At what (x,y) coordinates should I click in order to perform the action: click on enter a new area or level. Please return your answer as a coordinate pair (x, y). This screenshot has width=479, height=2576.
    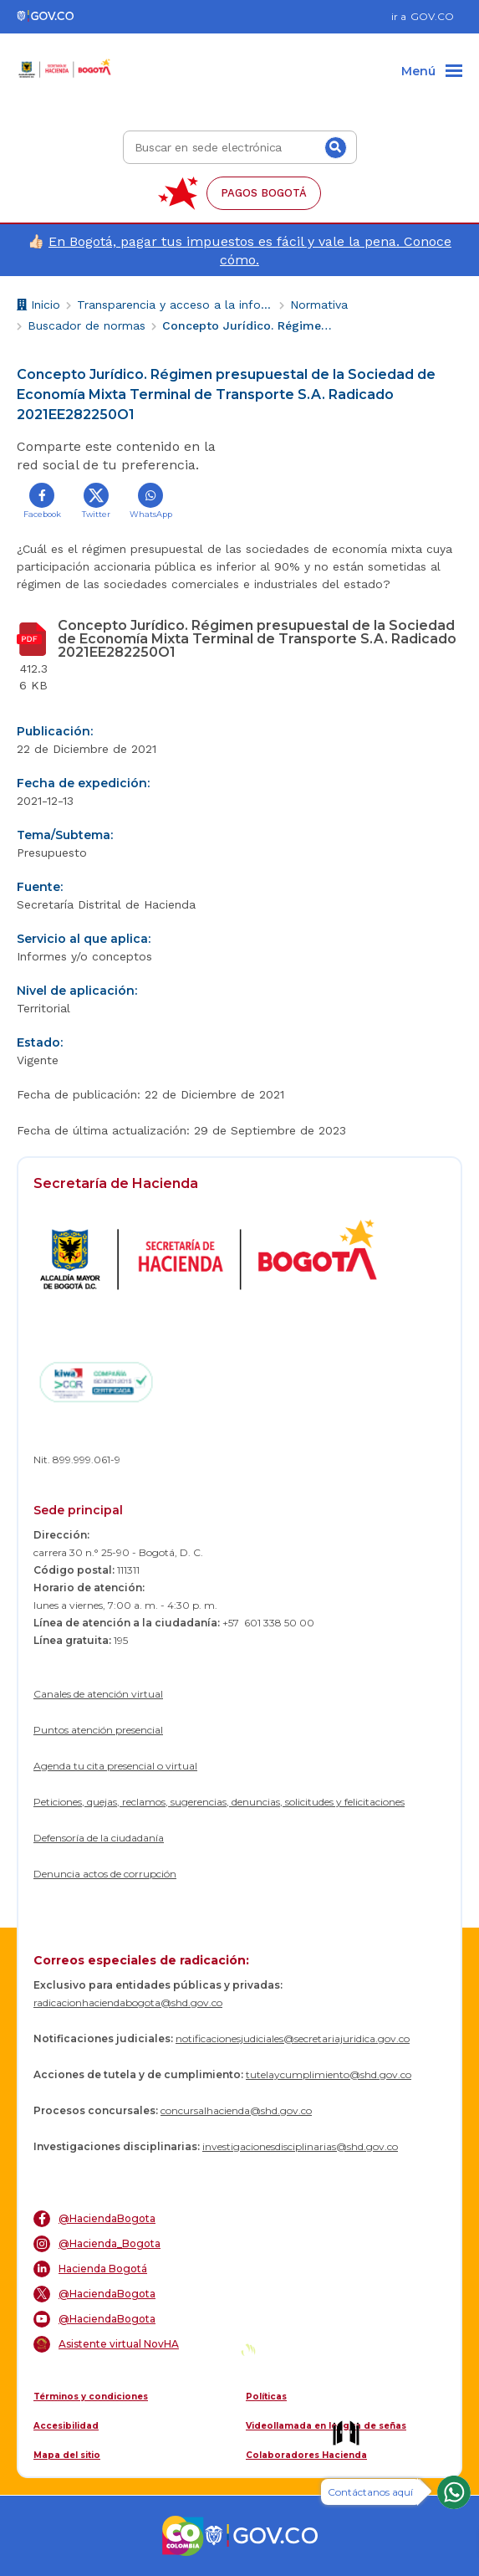
    Looking at the image, I should click on (346, 2432).